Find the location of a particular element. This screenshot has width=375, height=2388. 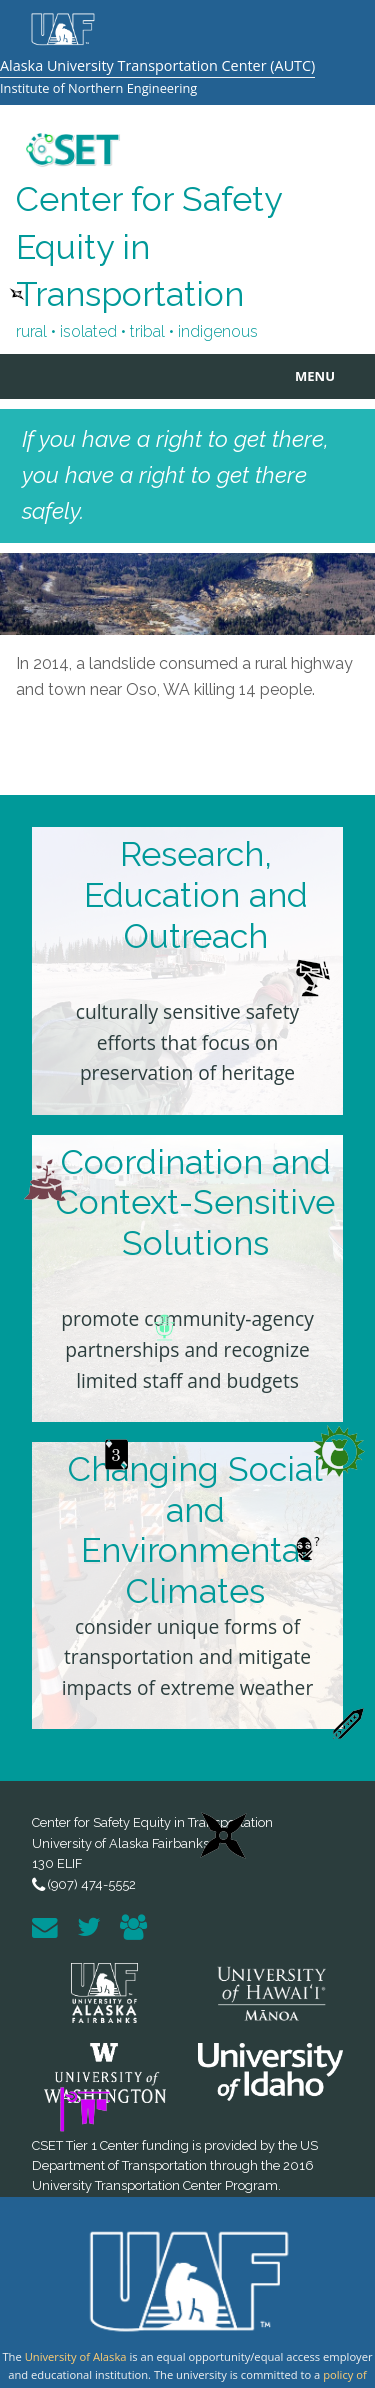

indicates a thinking or processing state is located at coordinates (308, 1548).